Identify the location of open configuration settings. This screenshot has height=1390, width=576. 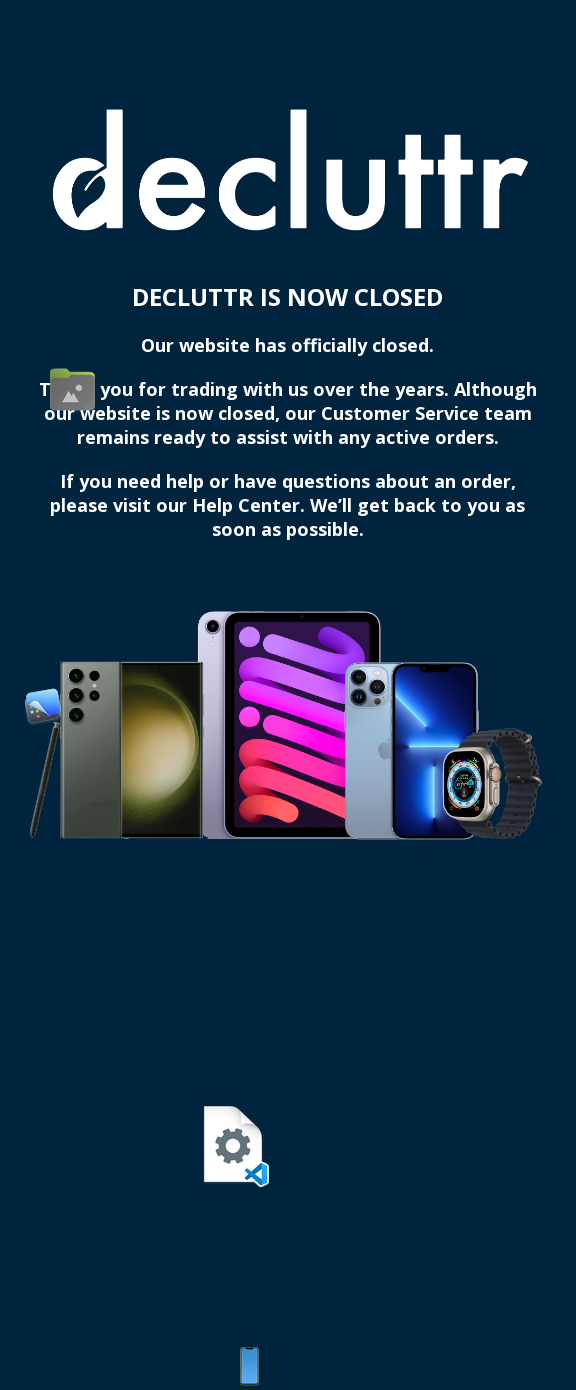
(233, 1146).